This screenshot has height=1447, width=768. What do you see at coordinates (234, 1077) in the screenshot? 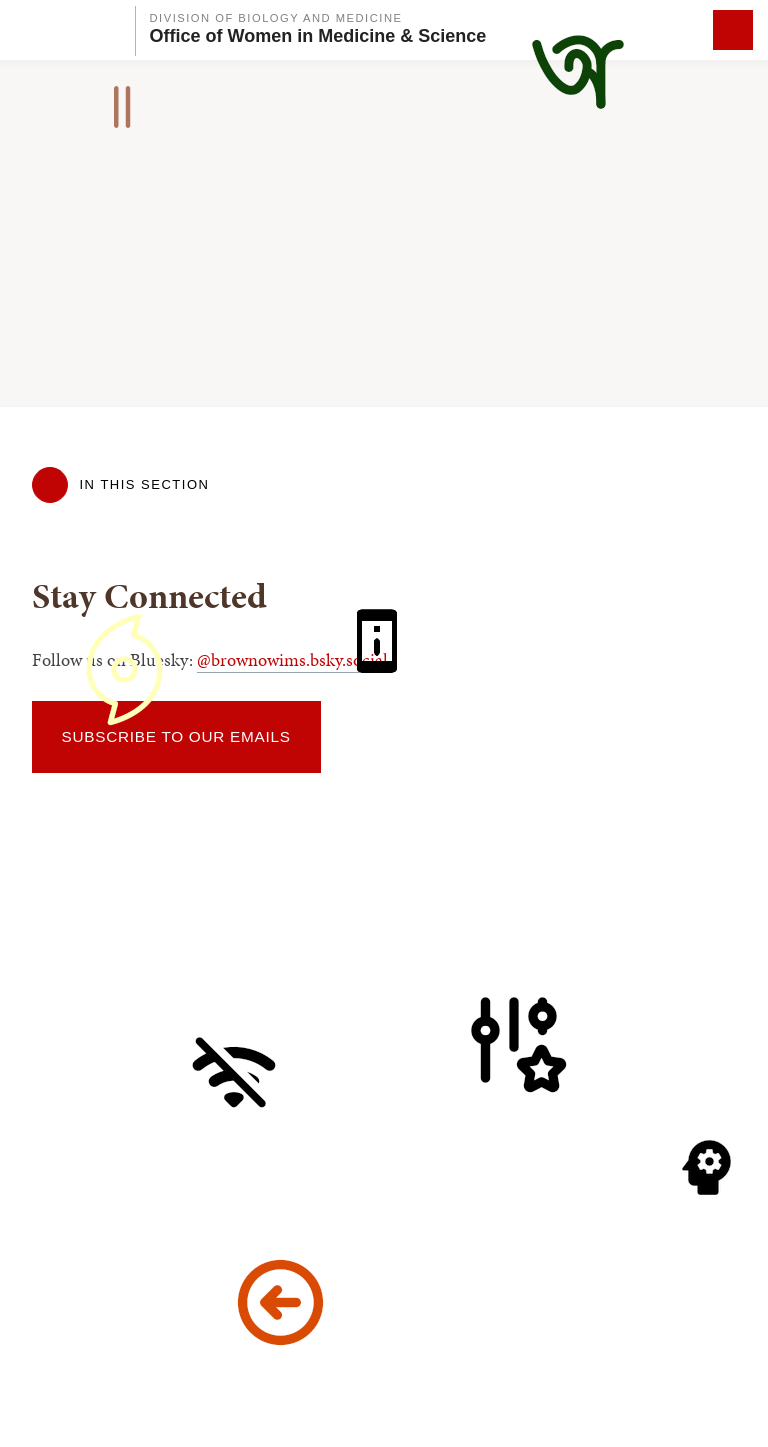
I see `indicates wifi is disabled or unavailable` at bounding box center [234, 1077].